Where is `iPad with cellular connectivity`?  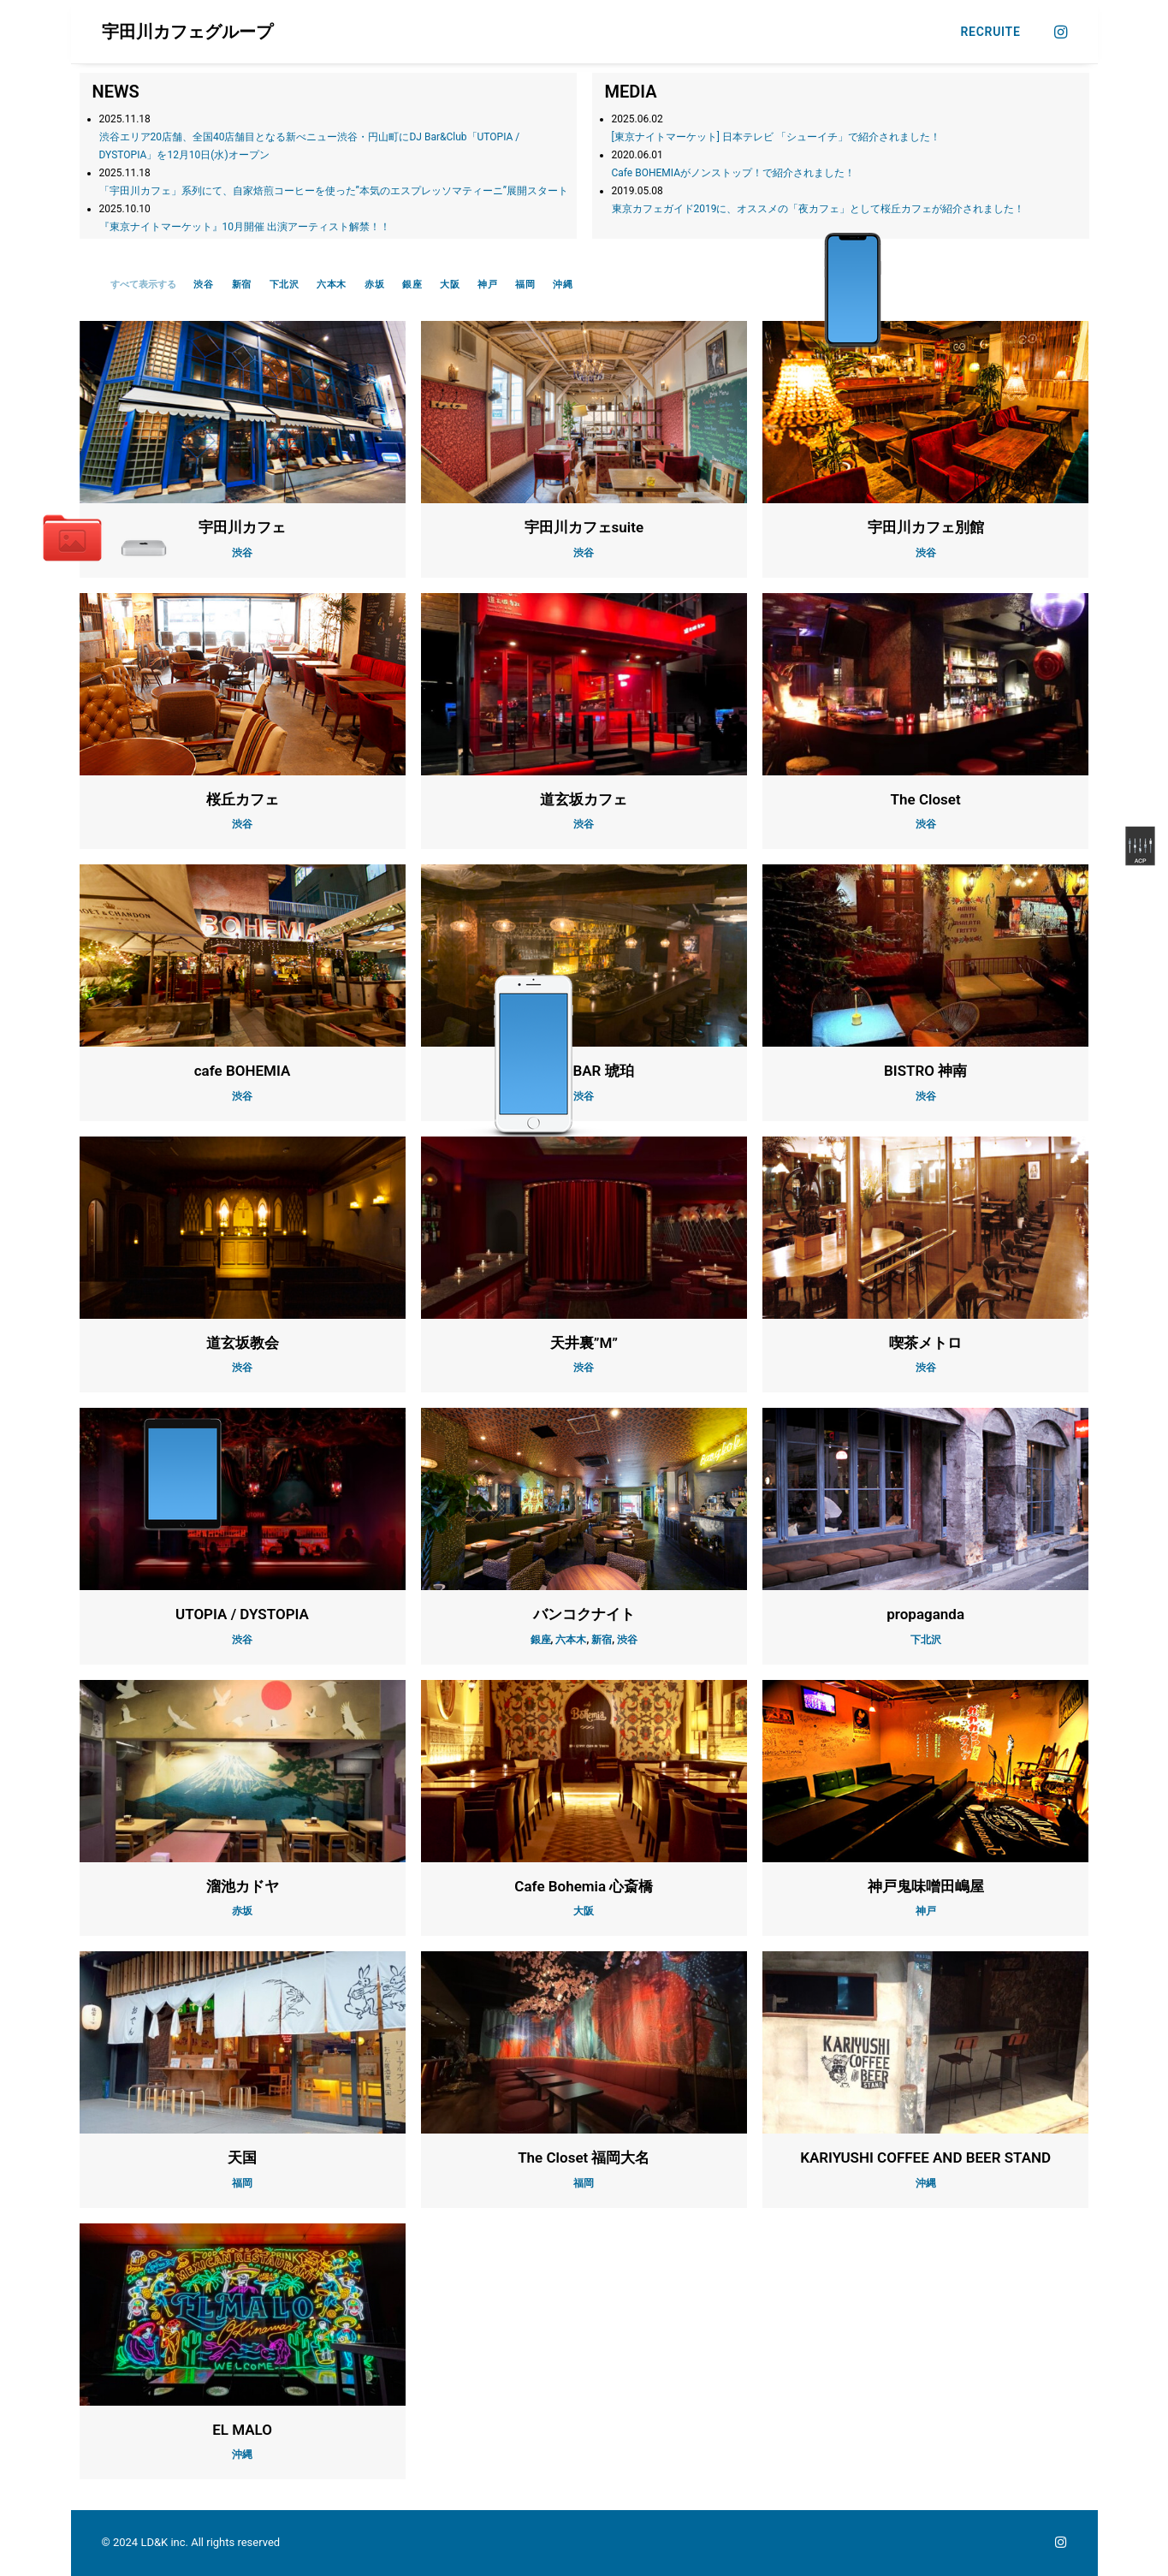
iPad with cellular connectivity is located at coordinates (182, 1475).